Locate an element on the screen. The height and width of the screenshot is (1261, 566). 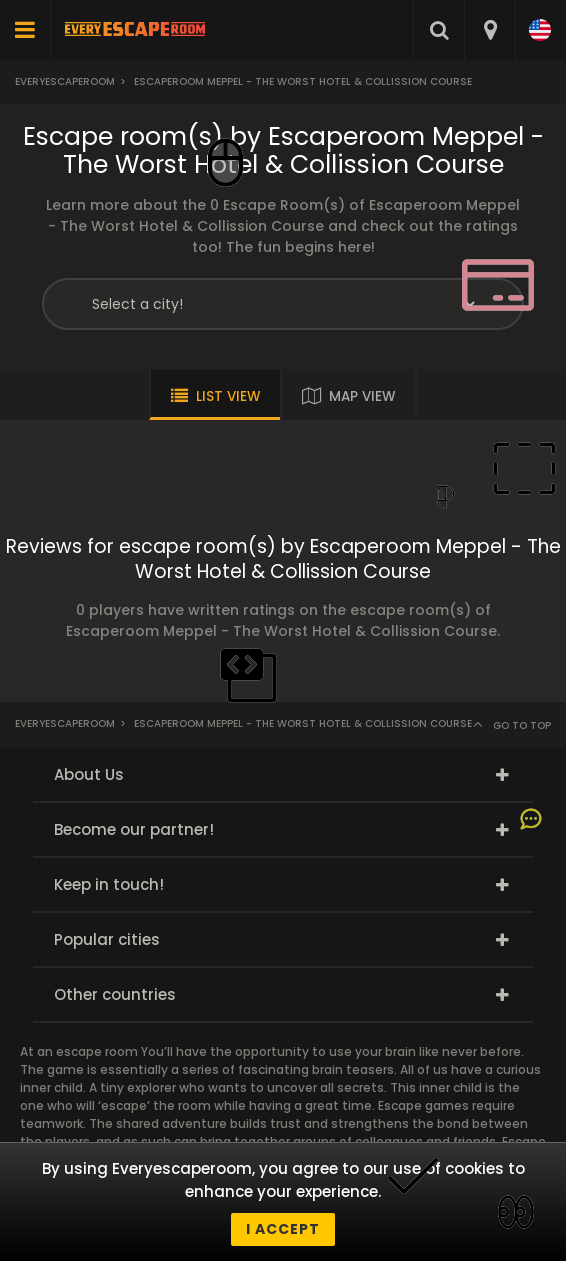
insert a code block is located at coordinates (252, 678).